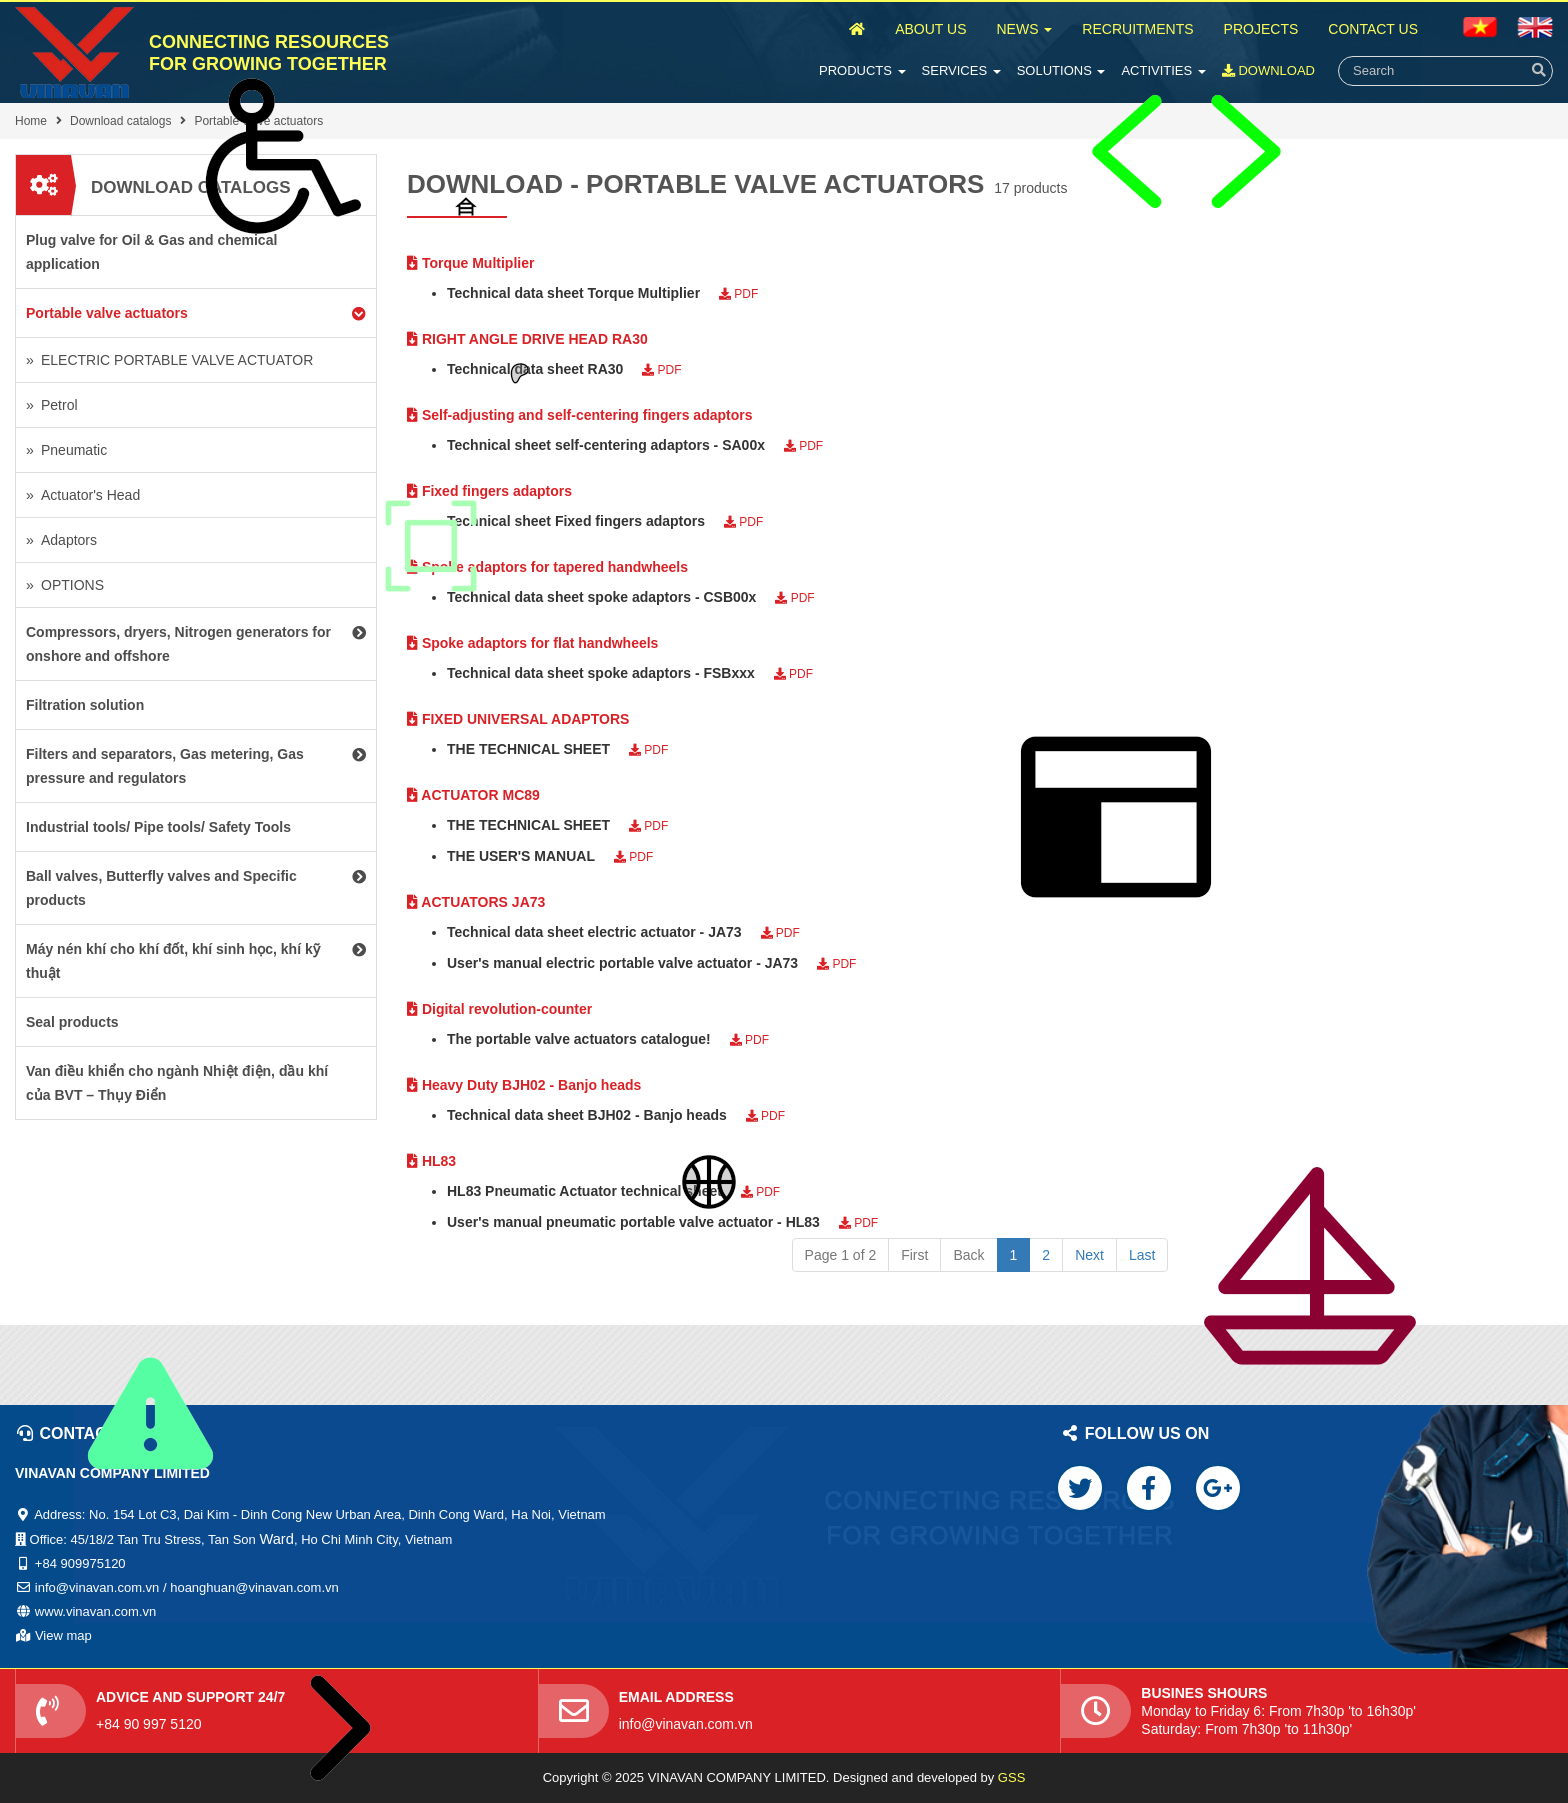  What do you see at coordinates (1310, 1280) in the screenshot?
I see `access sailing or boating activities` at bounding box center [1310, 1280].